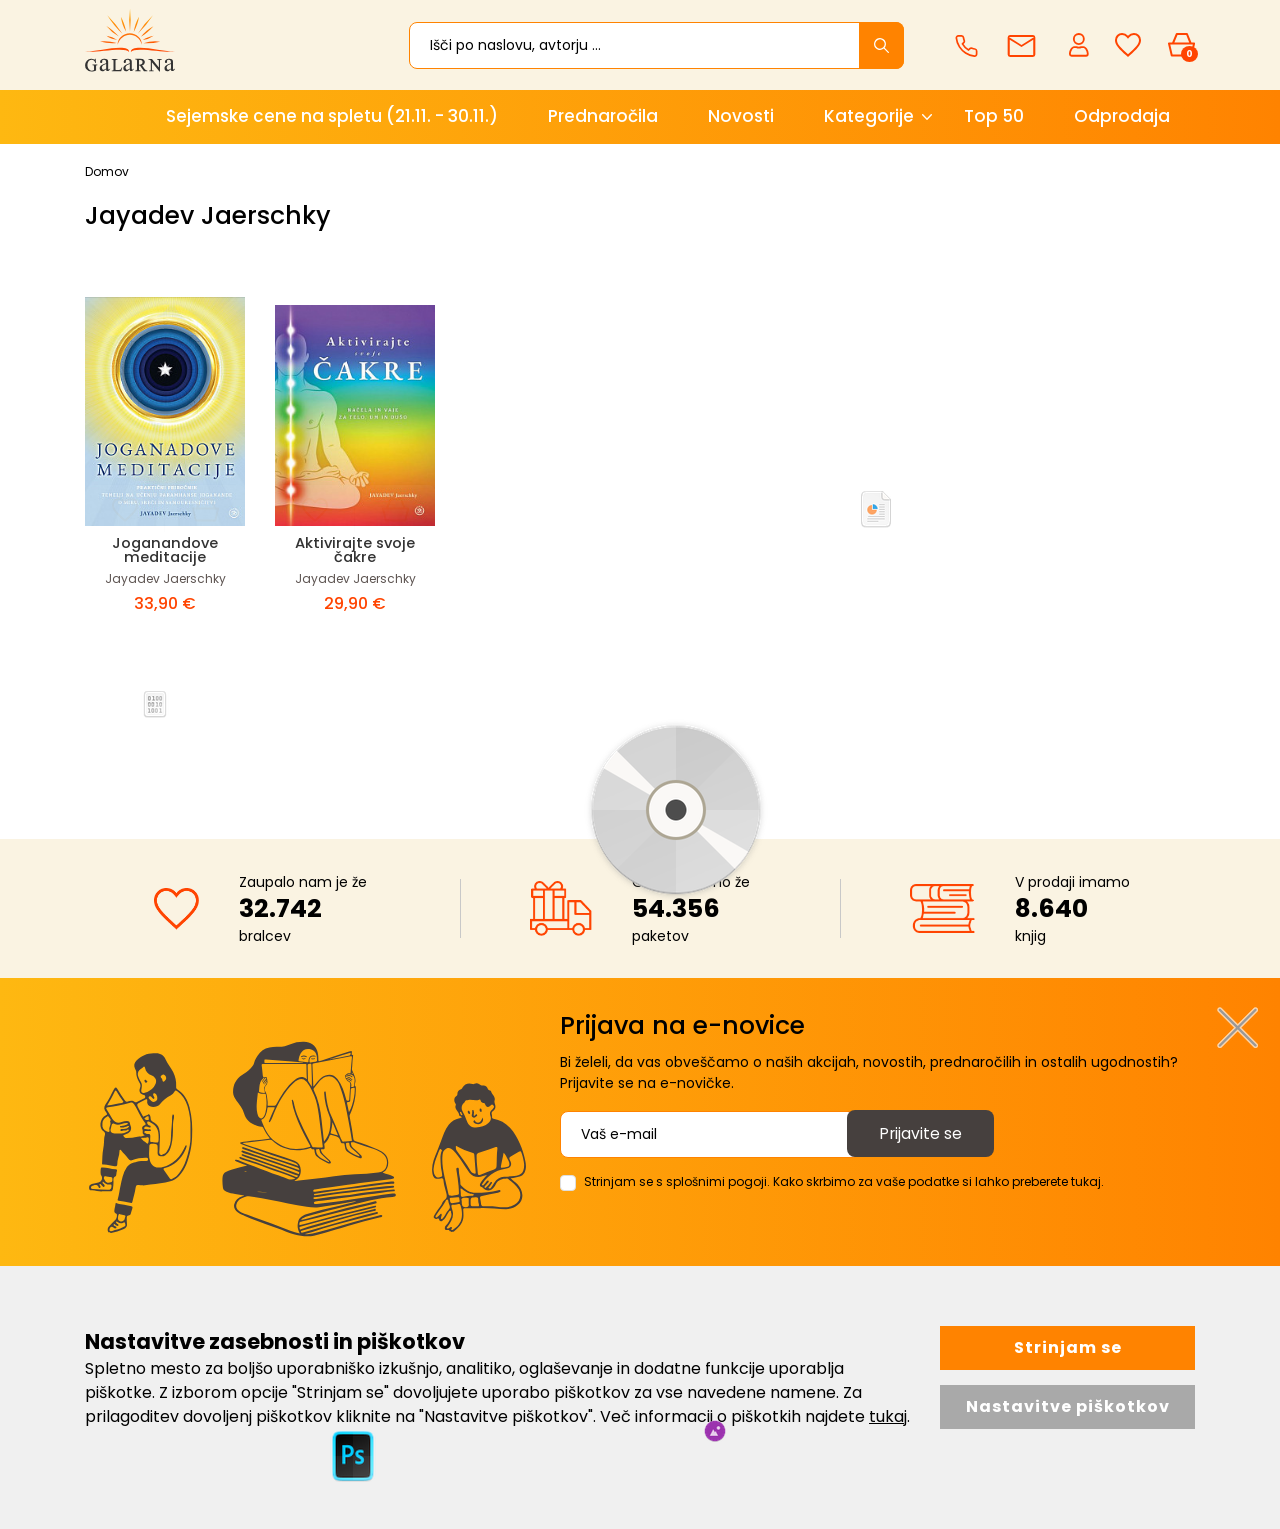 The height and width of the screenshot is (1529, 1280). Describe the element at coordinates (715, 1431) in the screenshot. I see `indicates photo or image content` at that location.